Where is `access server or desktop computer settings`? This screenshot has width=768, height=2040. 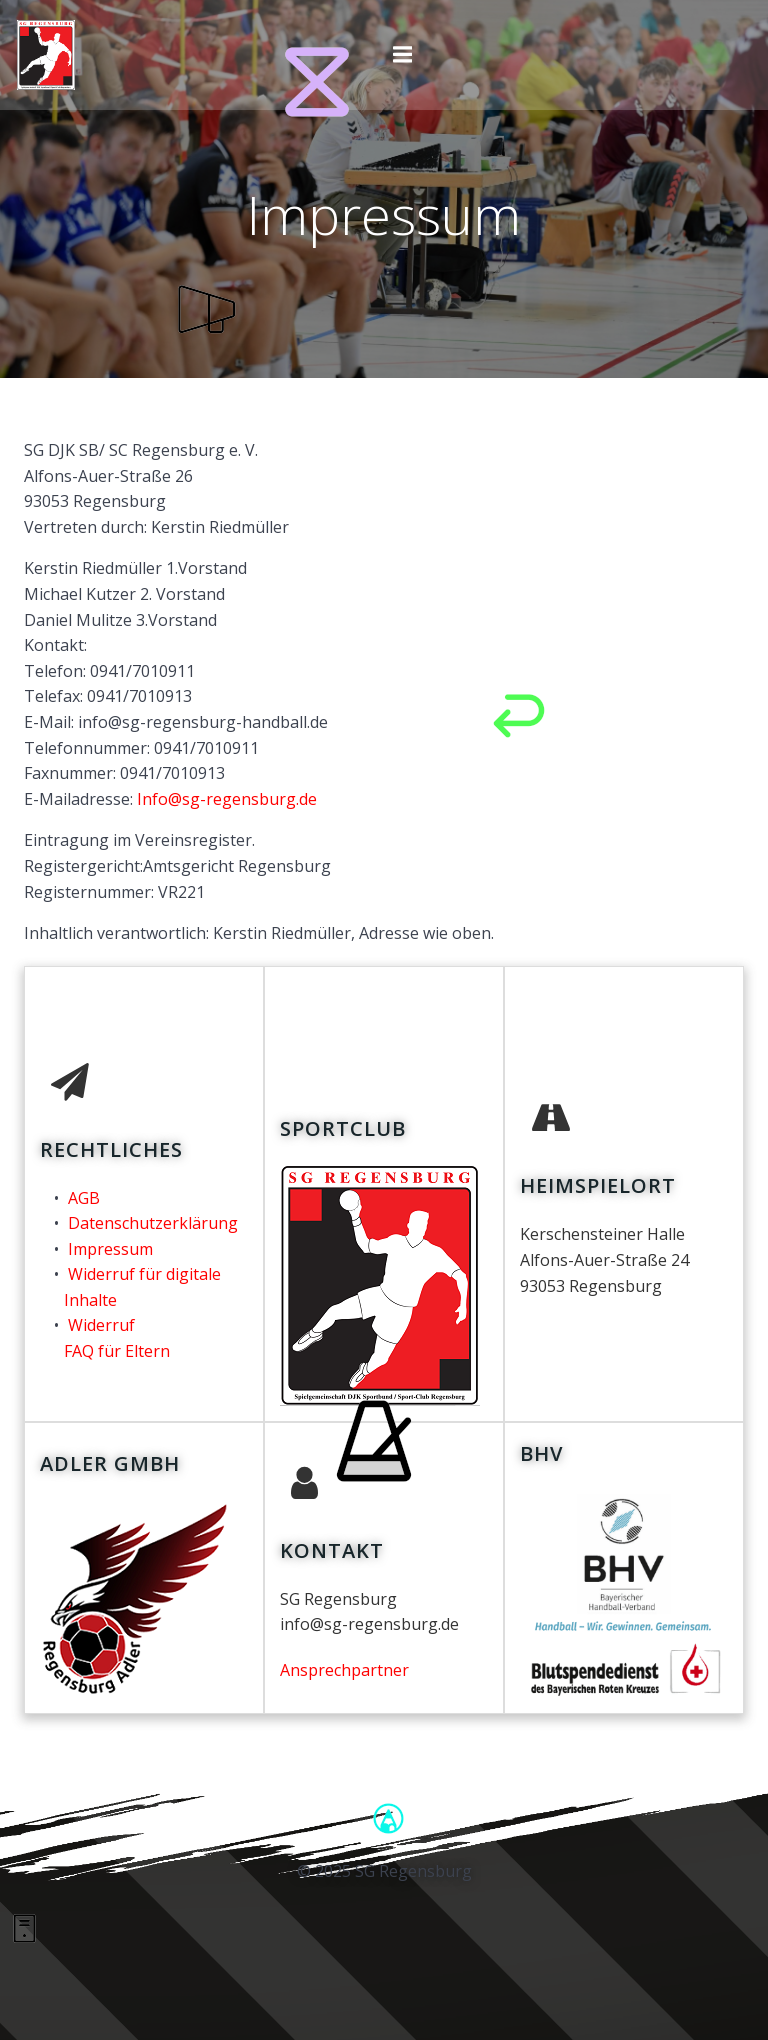
access server or desktop computer settings is located at coordinates (24, 1928).